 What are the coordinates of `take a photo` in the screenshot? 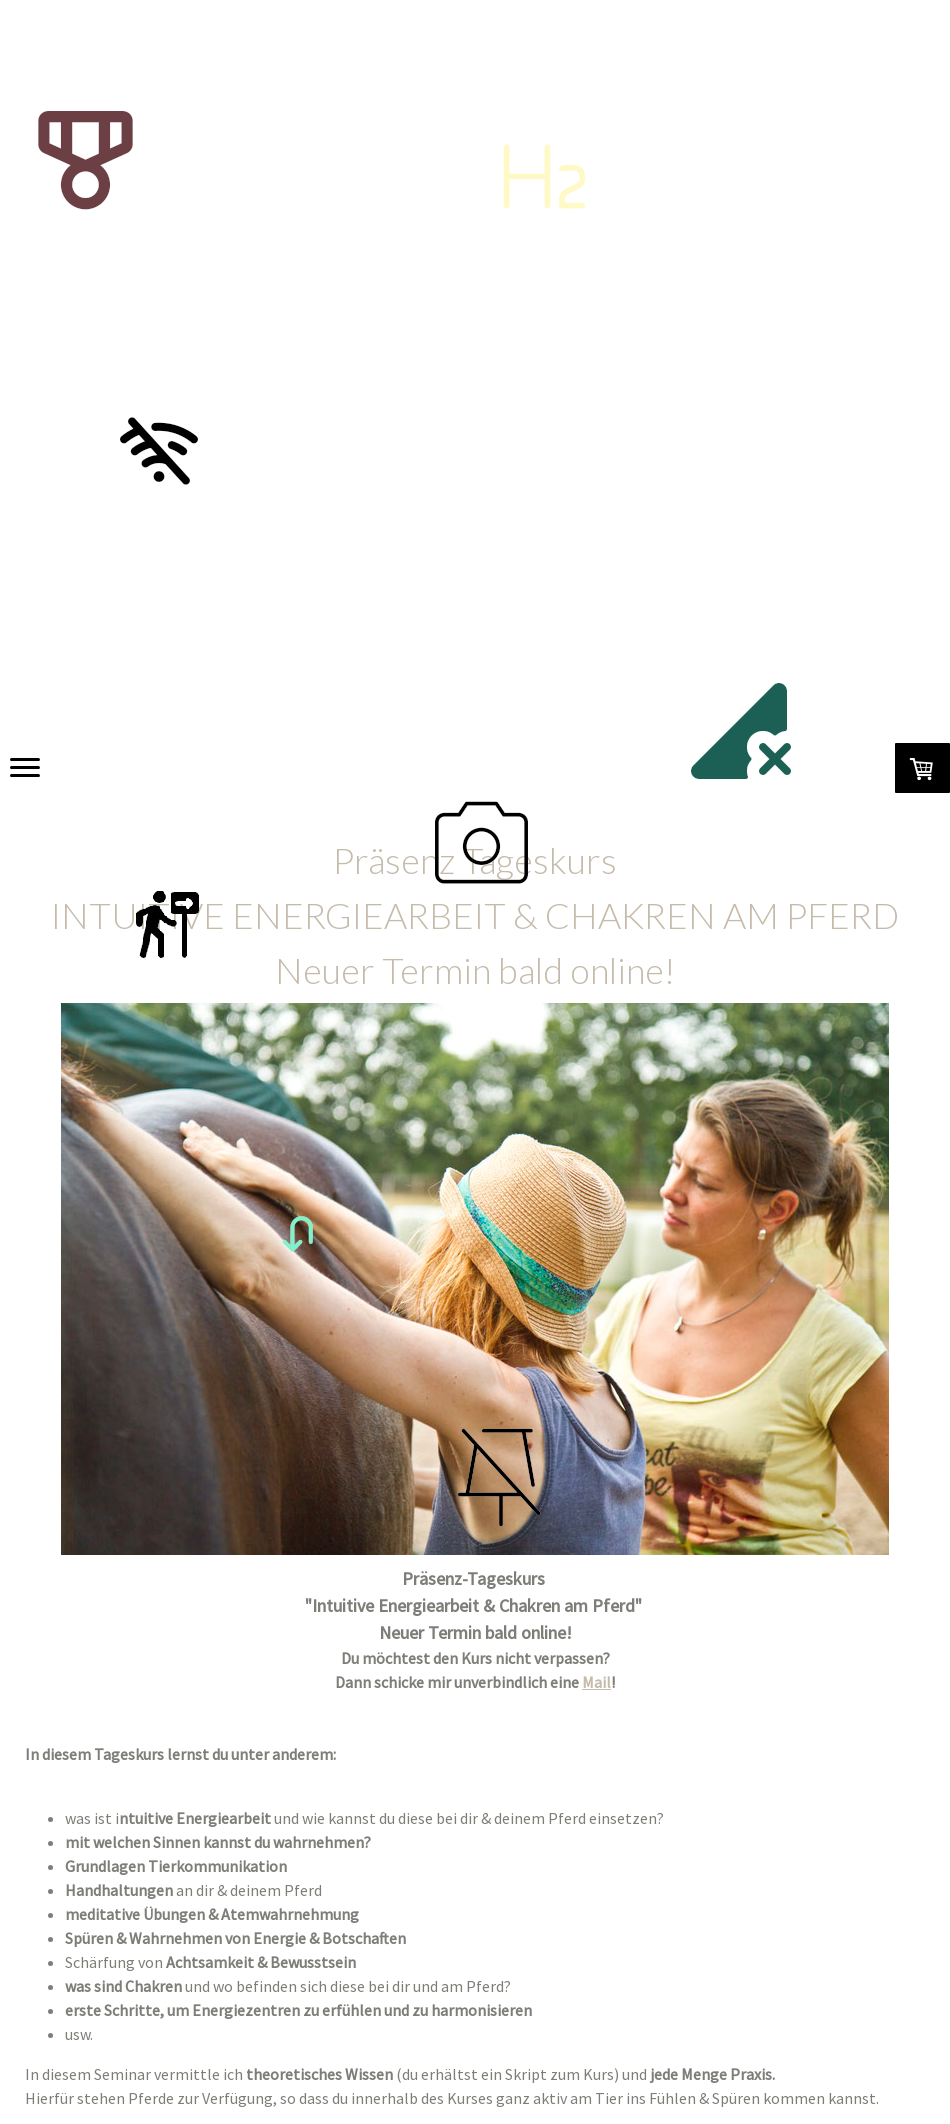 It's located at (481, 844).